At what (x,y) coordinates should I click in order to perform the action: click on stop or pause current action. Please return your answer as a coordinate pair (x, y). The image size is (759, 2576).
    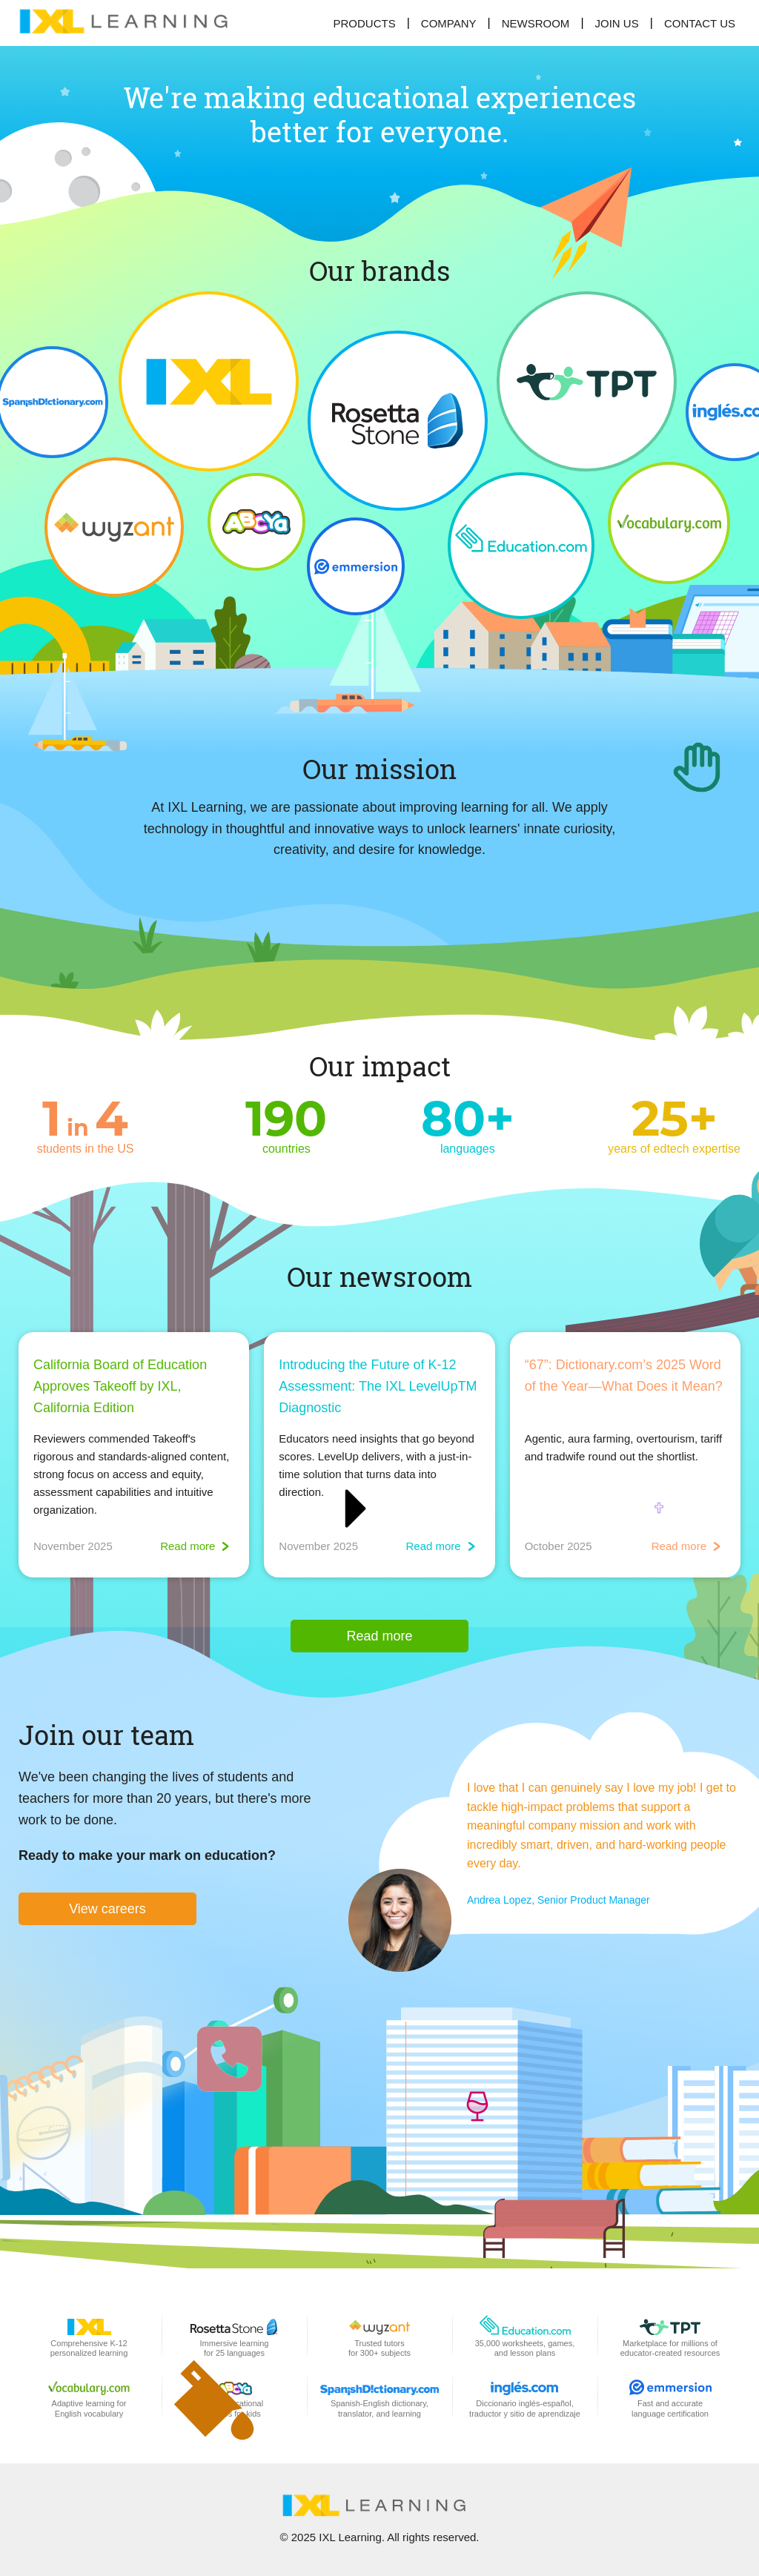
    Looking at the image, I should click on (698, 767).